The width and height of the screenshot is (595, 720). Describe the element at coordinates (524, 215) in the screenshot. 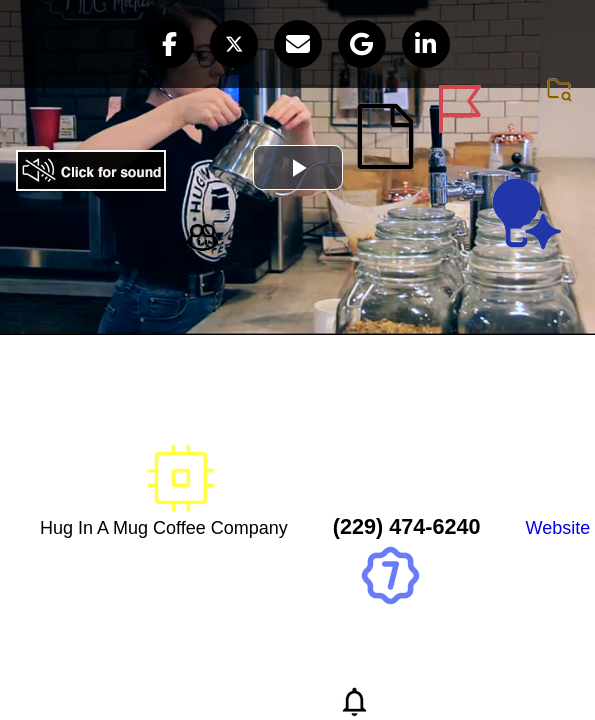

I see `access AI-powered suggestions or insights` at that location.